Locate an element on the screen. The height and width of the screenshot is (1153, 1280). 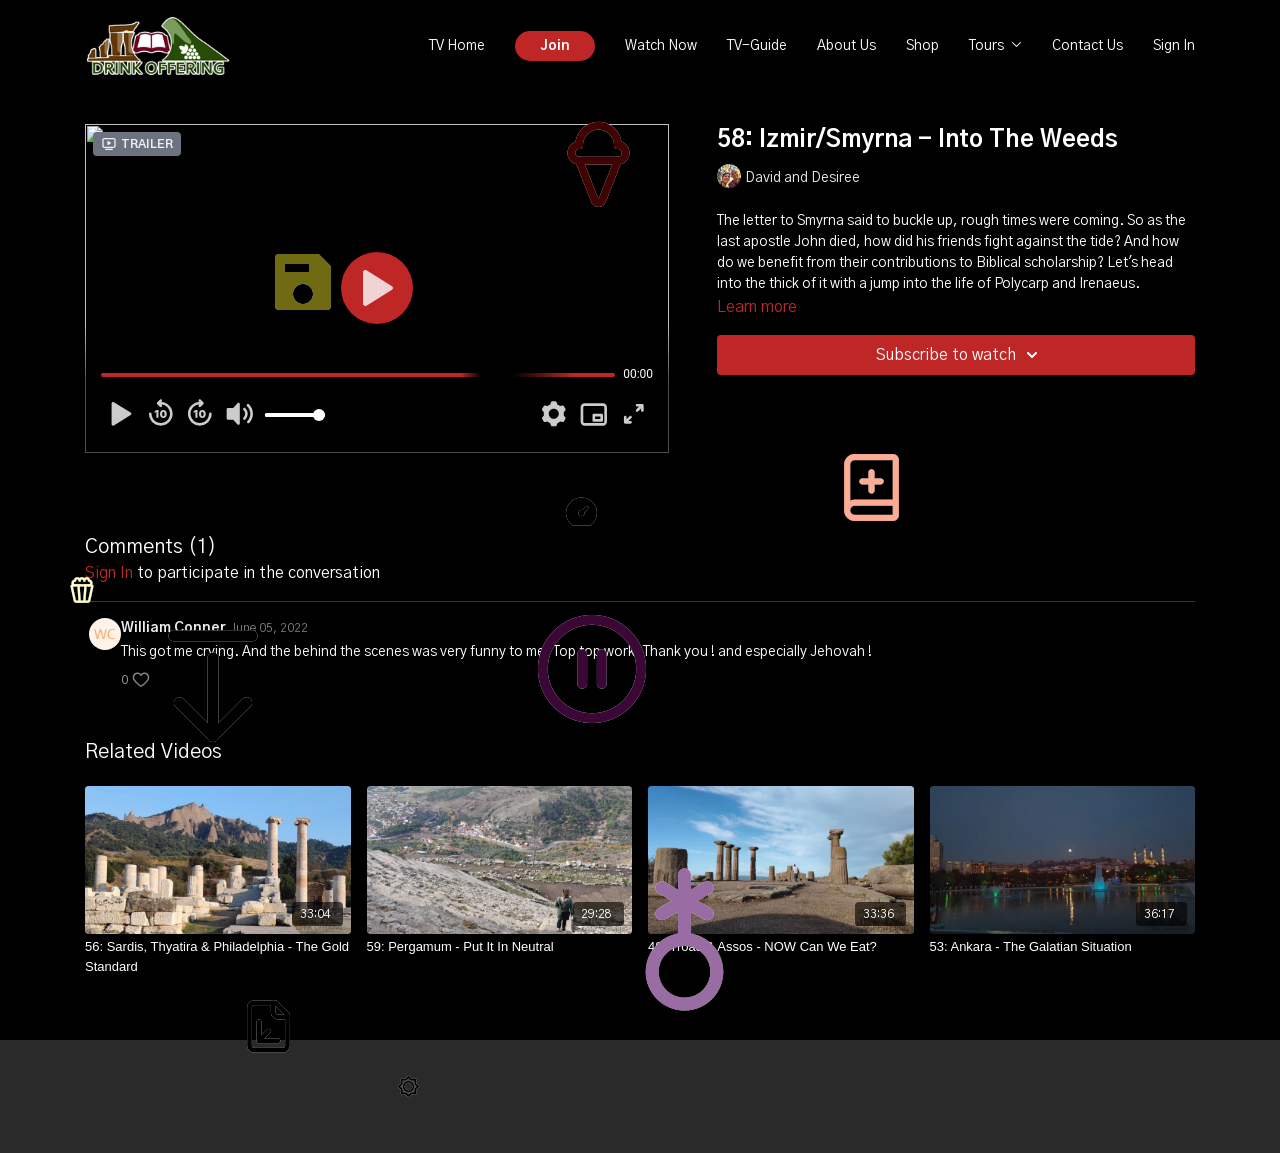
add a new book to your library is located at coordinates (871, 487).